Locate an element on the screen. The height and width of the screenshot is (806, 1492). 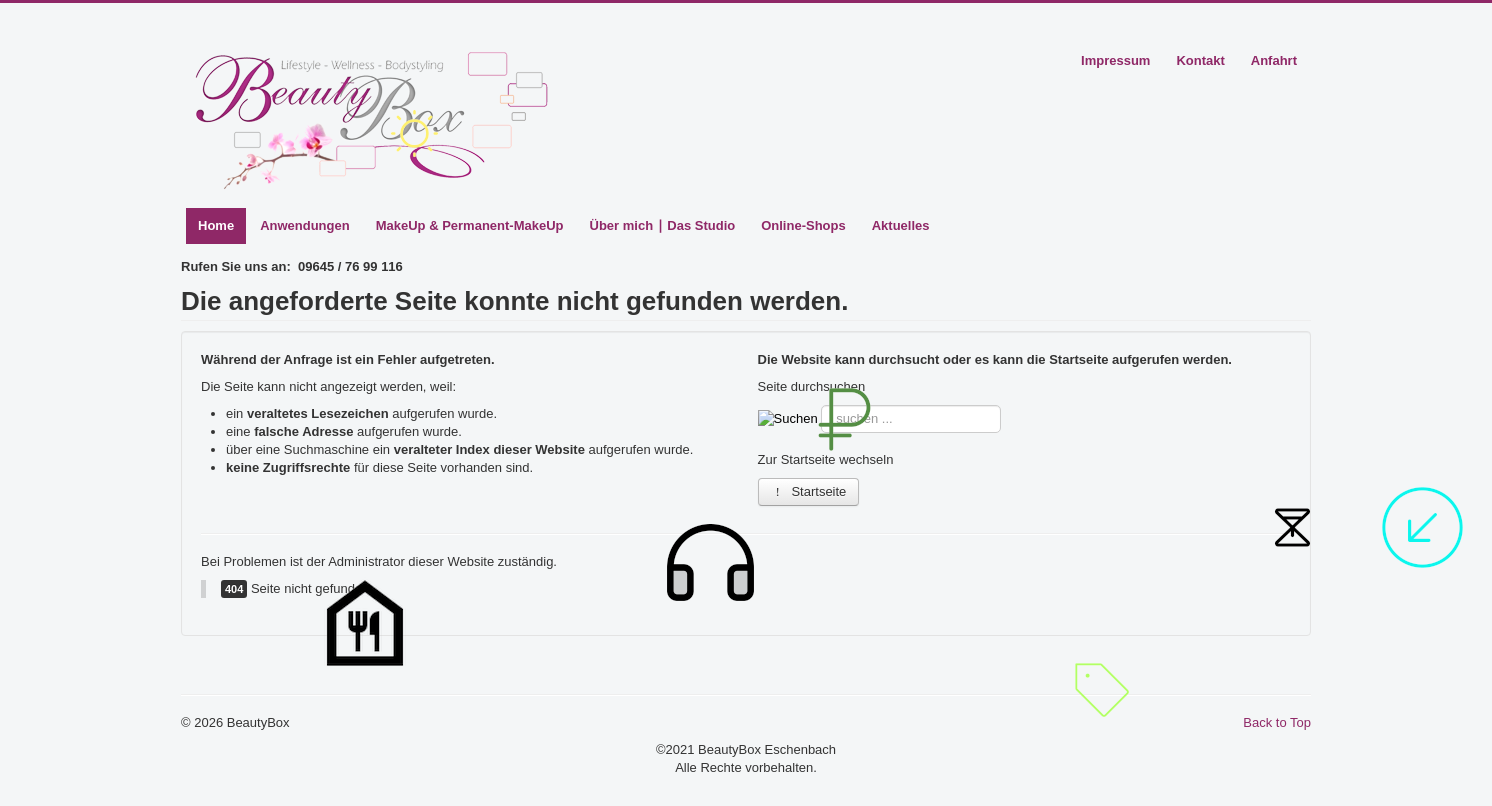
access audio or music playback is located at coordinates (710, 567).